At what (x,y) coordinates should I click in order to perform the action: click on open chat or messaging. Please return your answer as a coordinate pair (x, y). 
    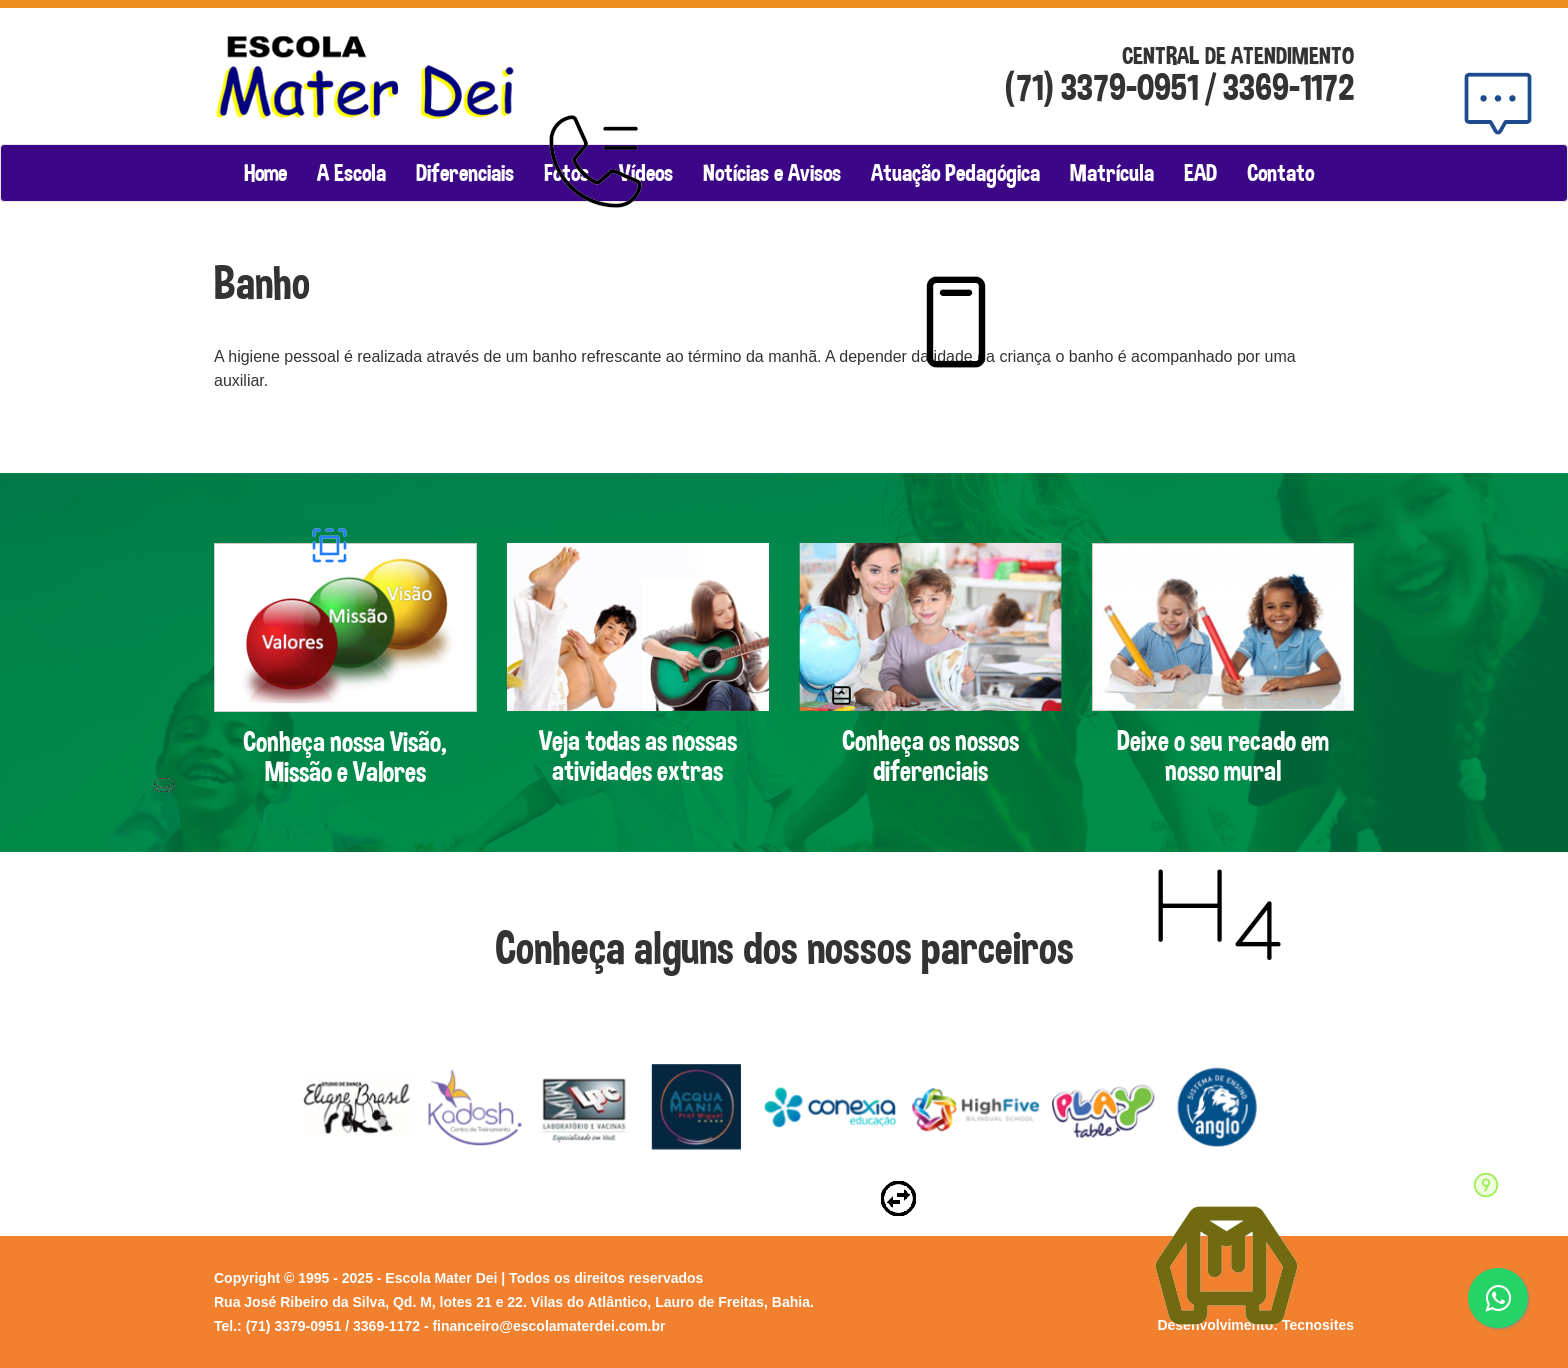
    Looking at the image, I should click on (1498, 101).